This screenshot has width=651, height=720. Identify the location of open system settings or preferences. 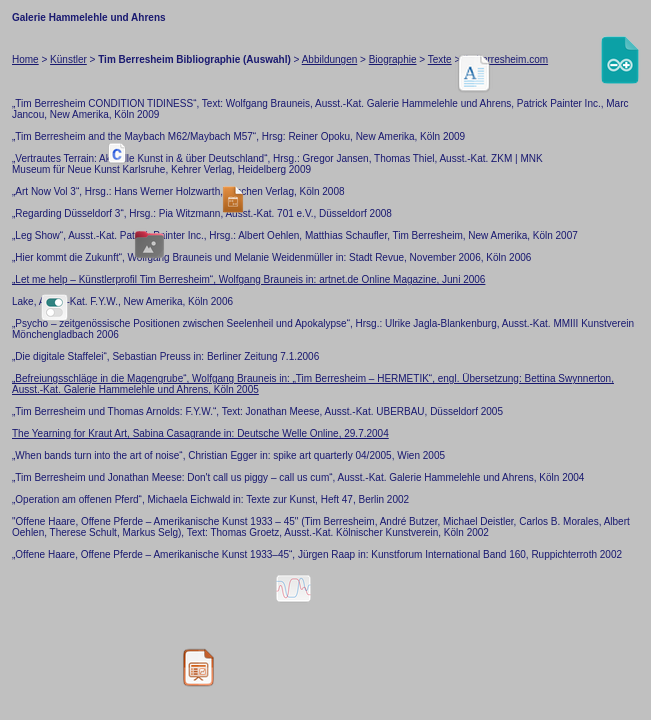
(54, 307).